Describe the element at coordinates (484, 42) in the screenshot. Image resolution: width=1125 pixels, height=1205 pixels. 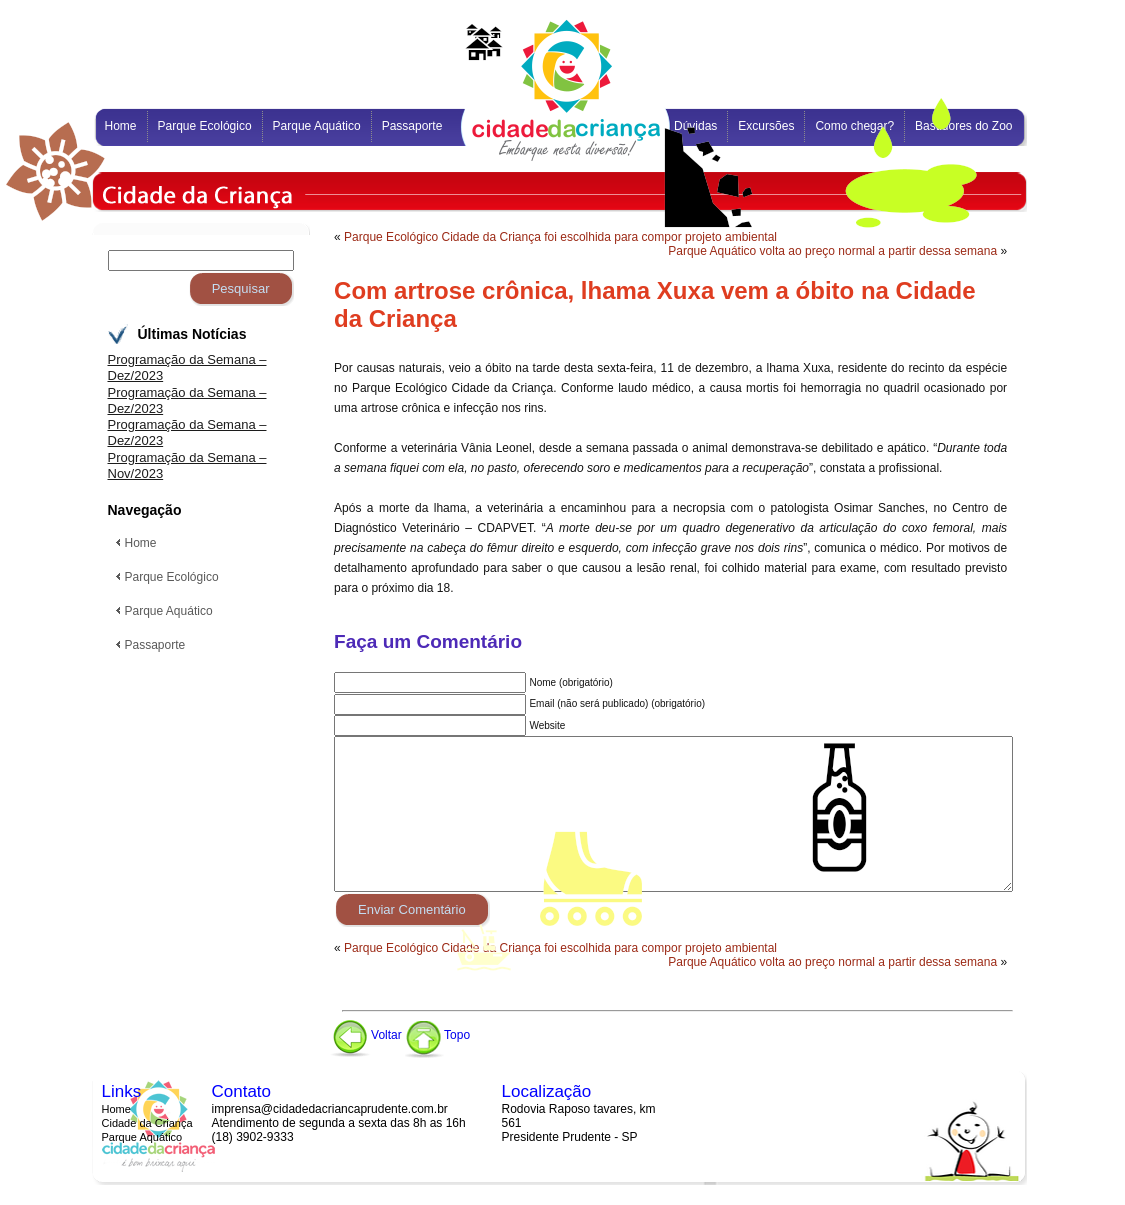
I see `view village or settlement on map` at that location.